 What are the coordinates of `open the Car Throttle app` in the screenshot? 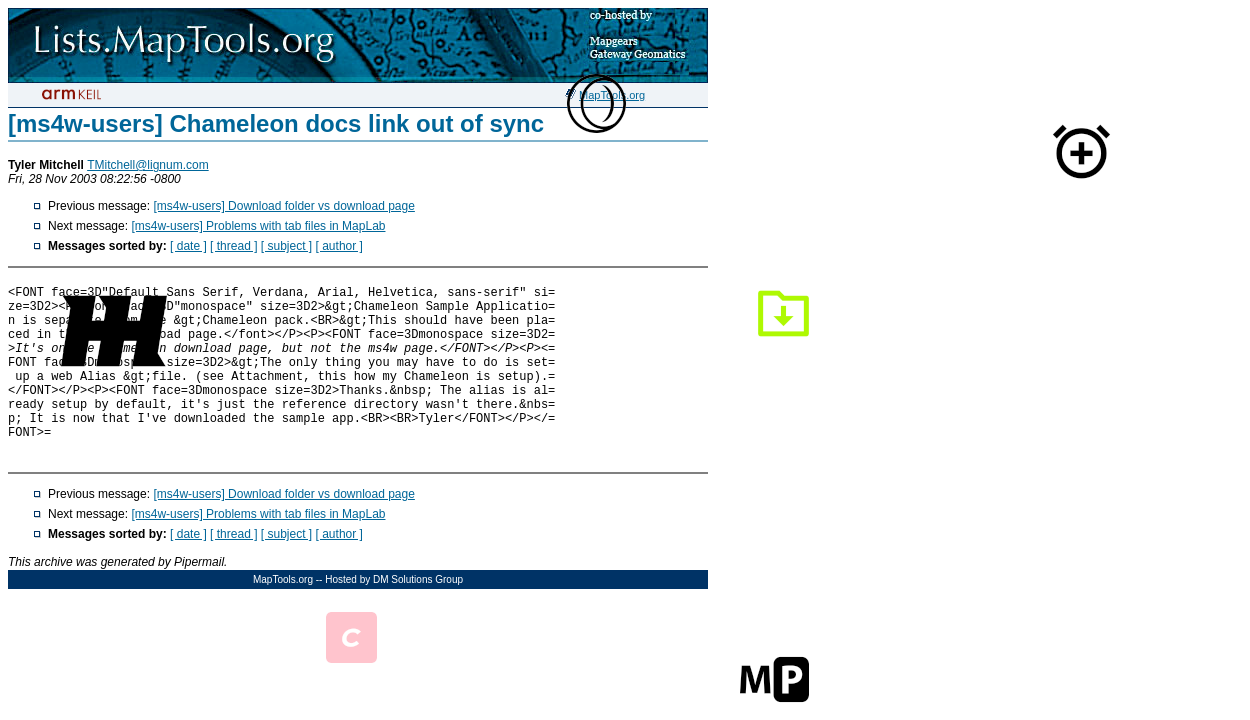 It's located at (114, 331).